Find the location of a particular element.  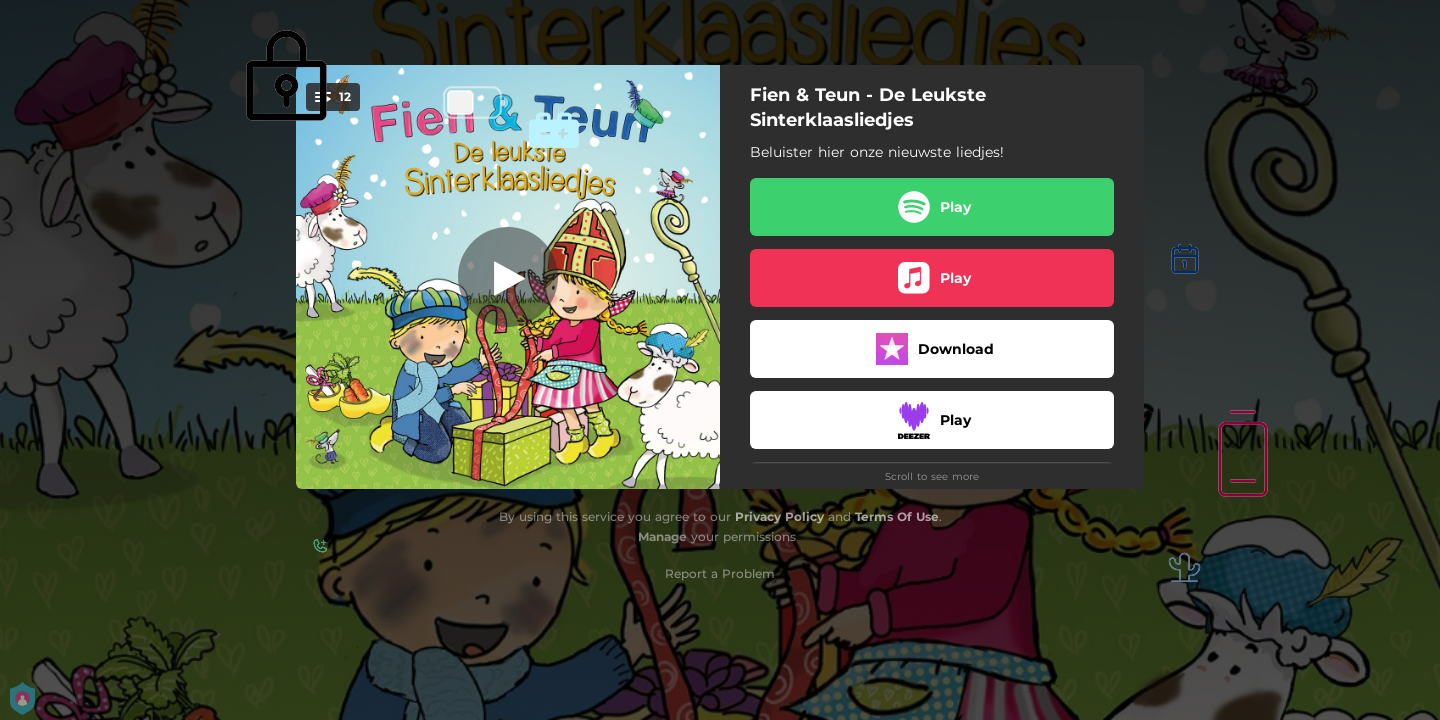

access security or privacy settings is located at coordinates (286, 80).